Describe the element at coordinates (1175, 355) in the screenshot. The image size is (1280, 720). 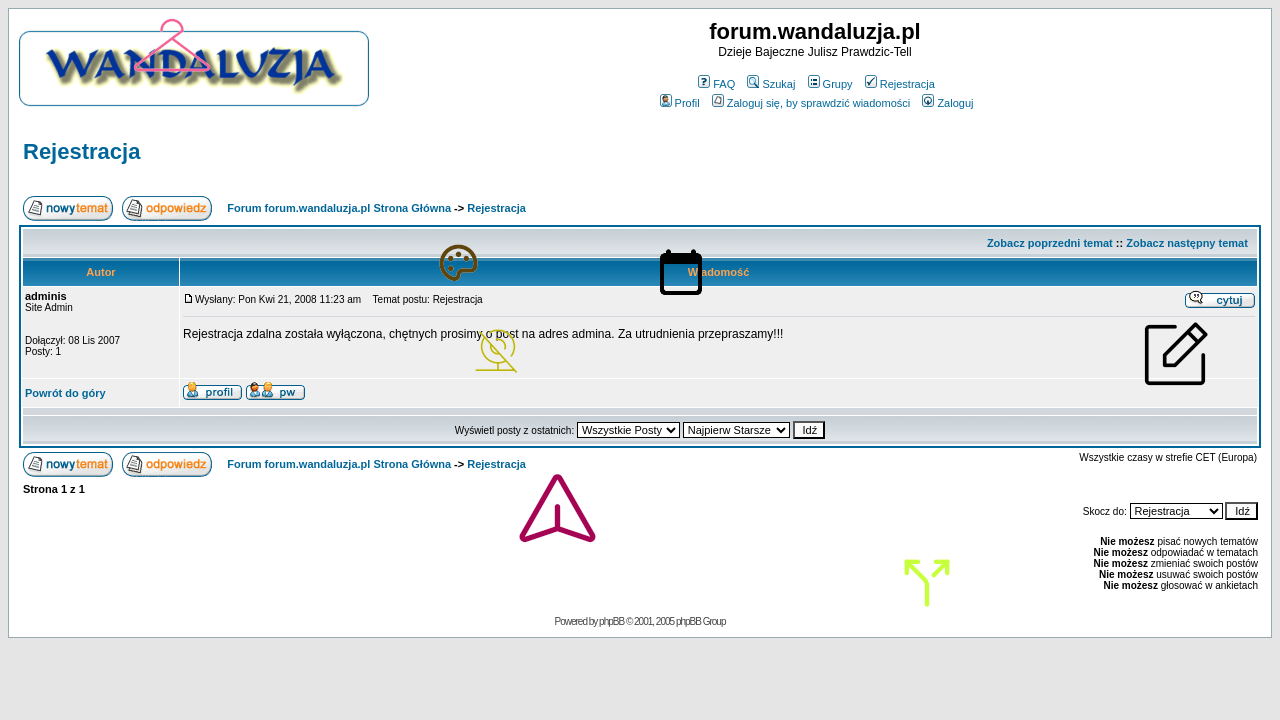
I see `create a new note` at that location.